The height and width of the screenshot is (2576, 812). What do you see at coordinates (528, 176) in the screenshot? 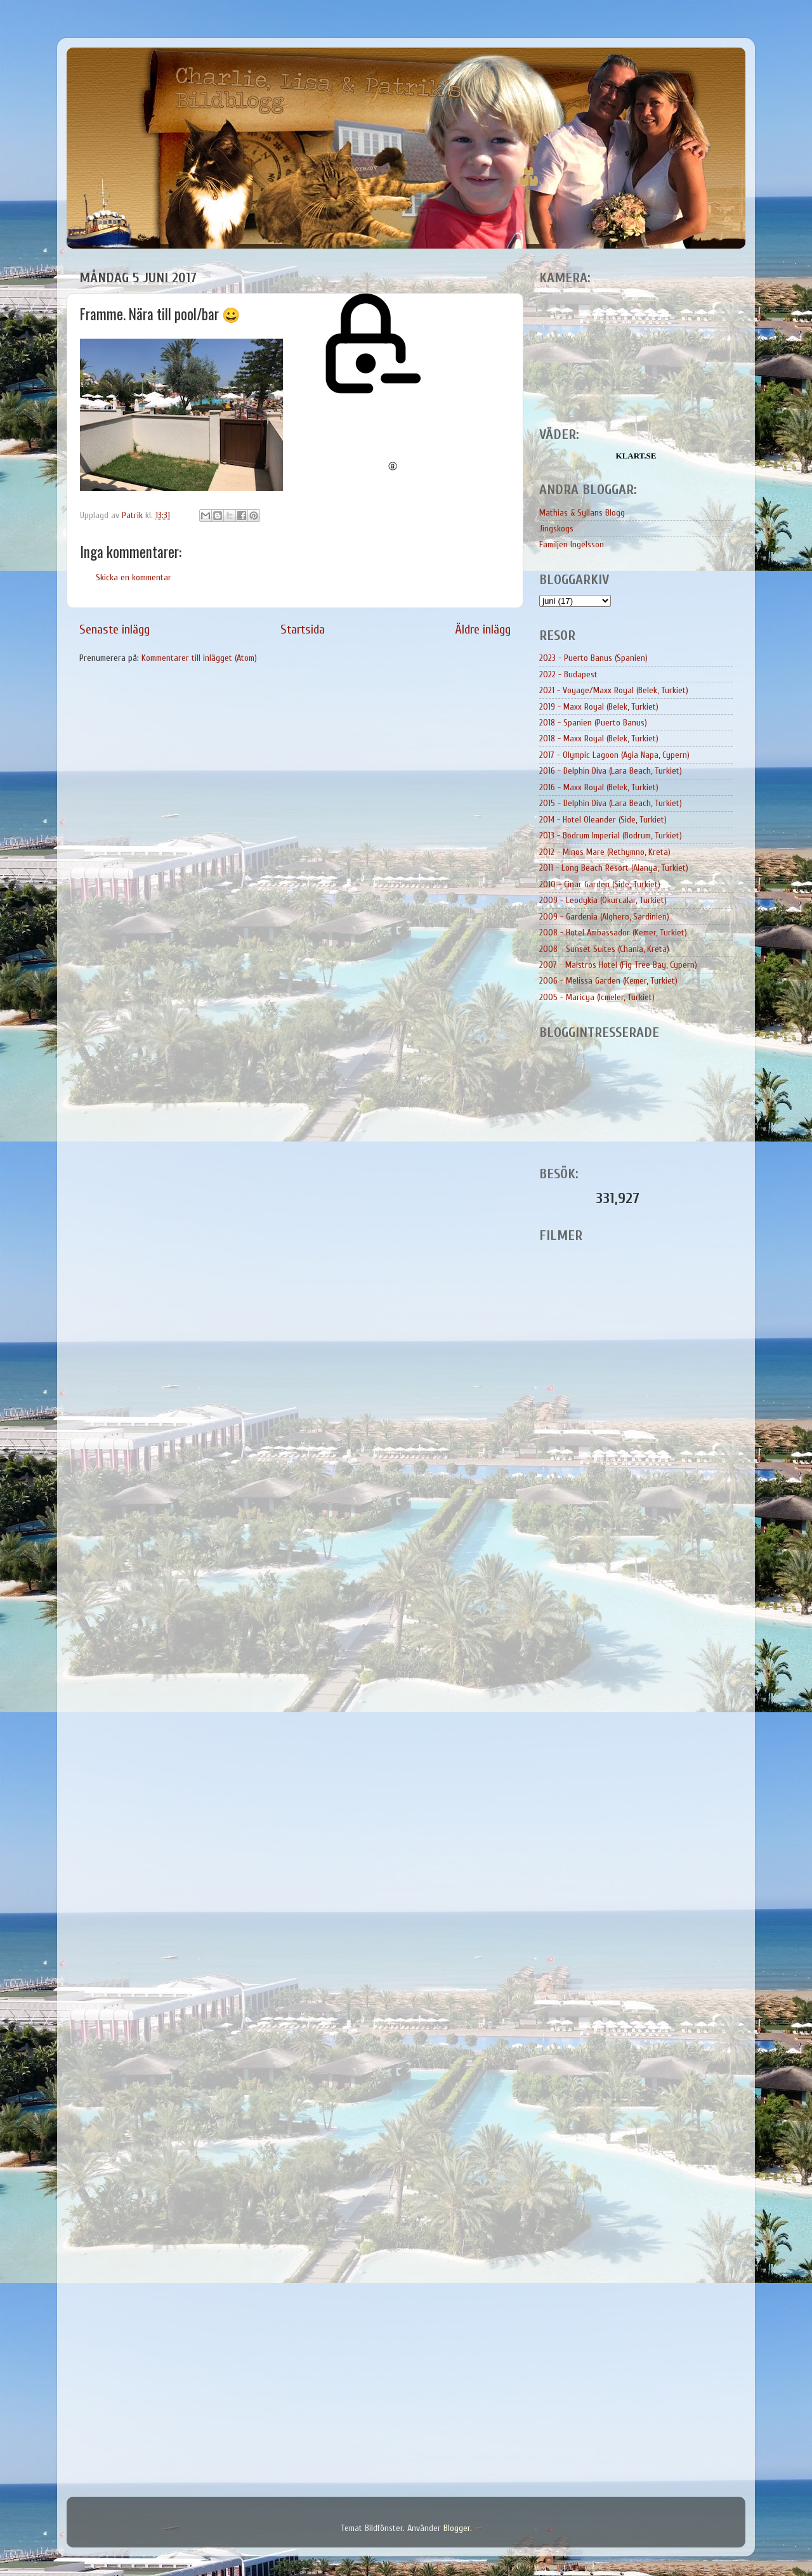
I see `view inventory or stock items` at bounding box center [528, 176].